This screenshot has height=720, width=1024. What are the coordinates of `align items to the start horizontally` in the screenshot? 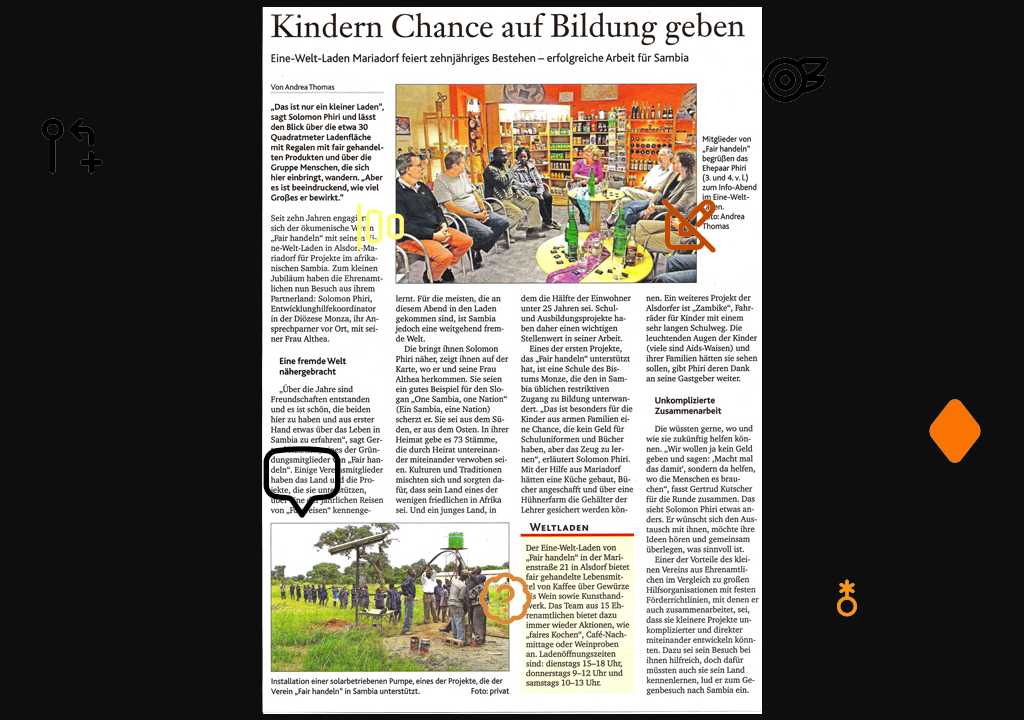 It's located at (380, 226).